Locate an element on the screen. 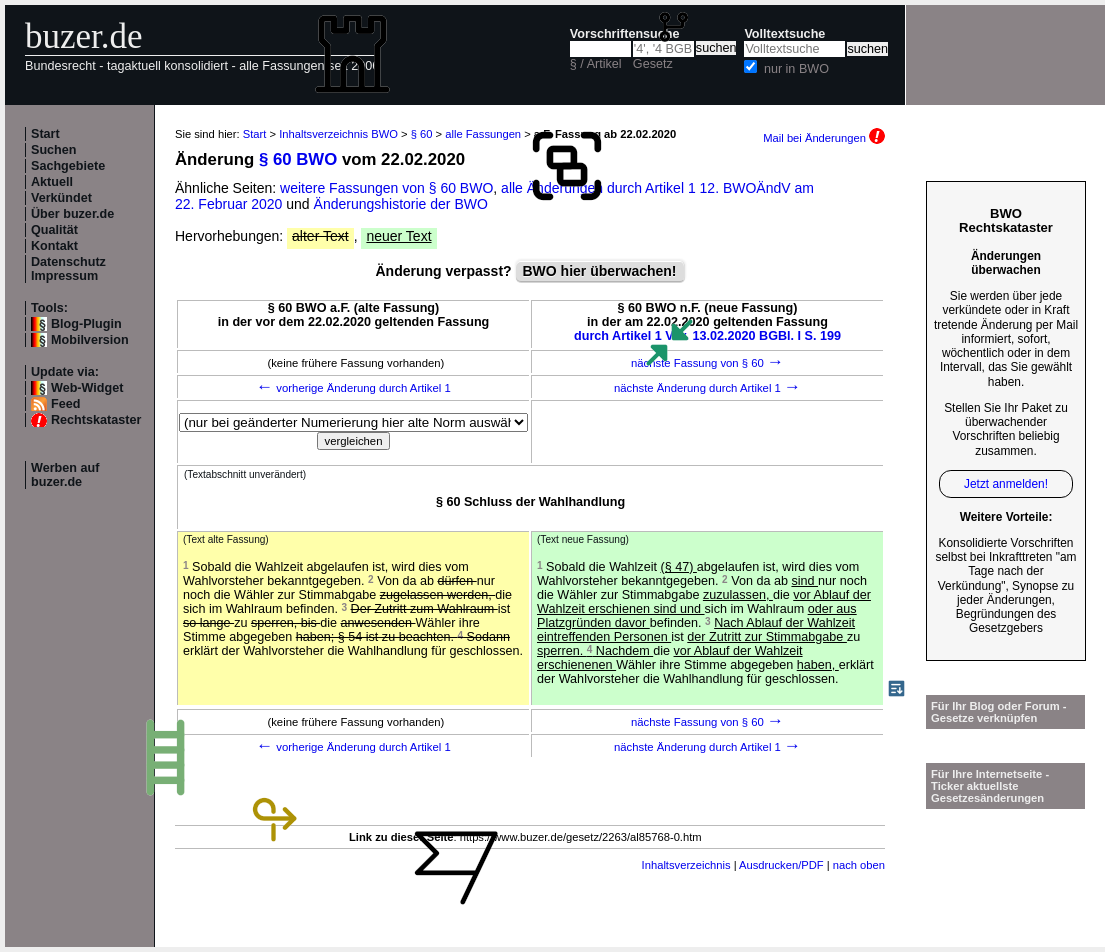 The width and height of the screenshot is (1105, 952). view repository branches is located at coordinates (672, 27).